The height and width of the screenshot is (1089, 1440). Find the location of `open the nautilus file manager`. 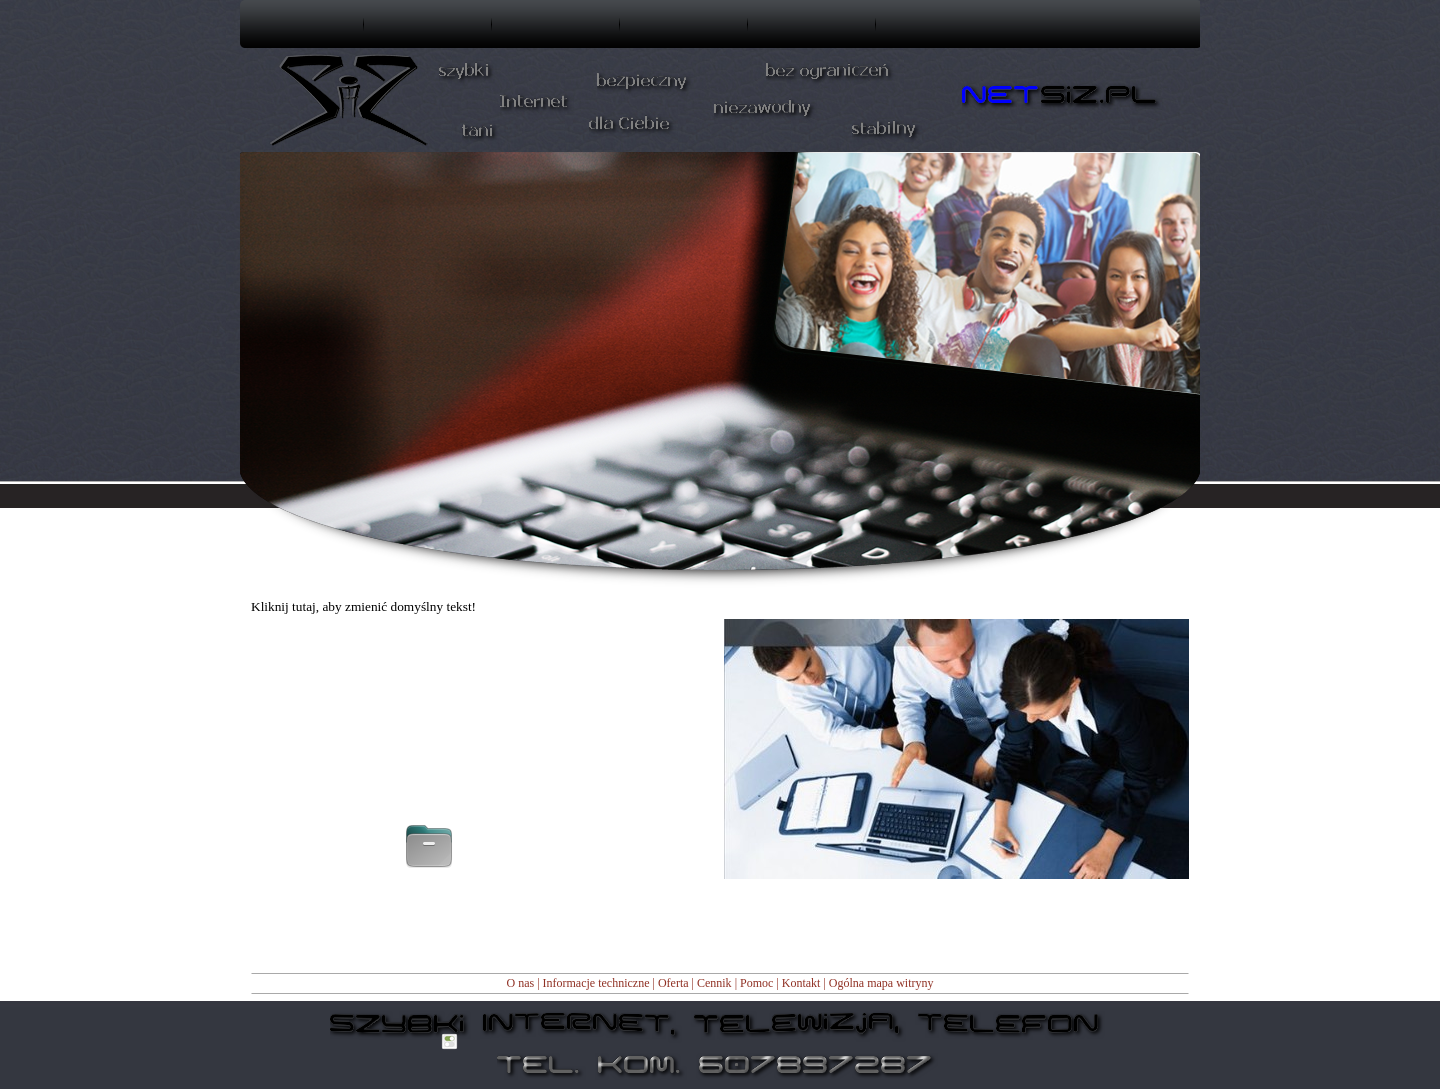

open the nautilus file manager is located at coordinates (429, 846).